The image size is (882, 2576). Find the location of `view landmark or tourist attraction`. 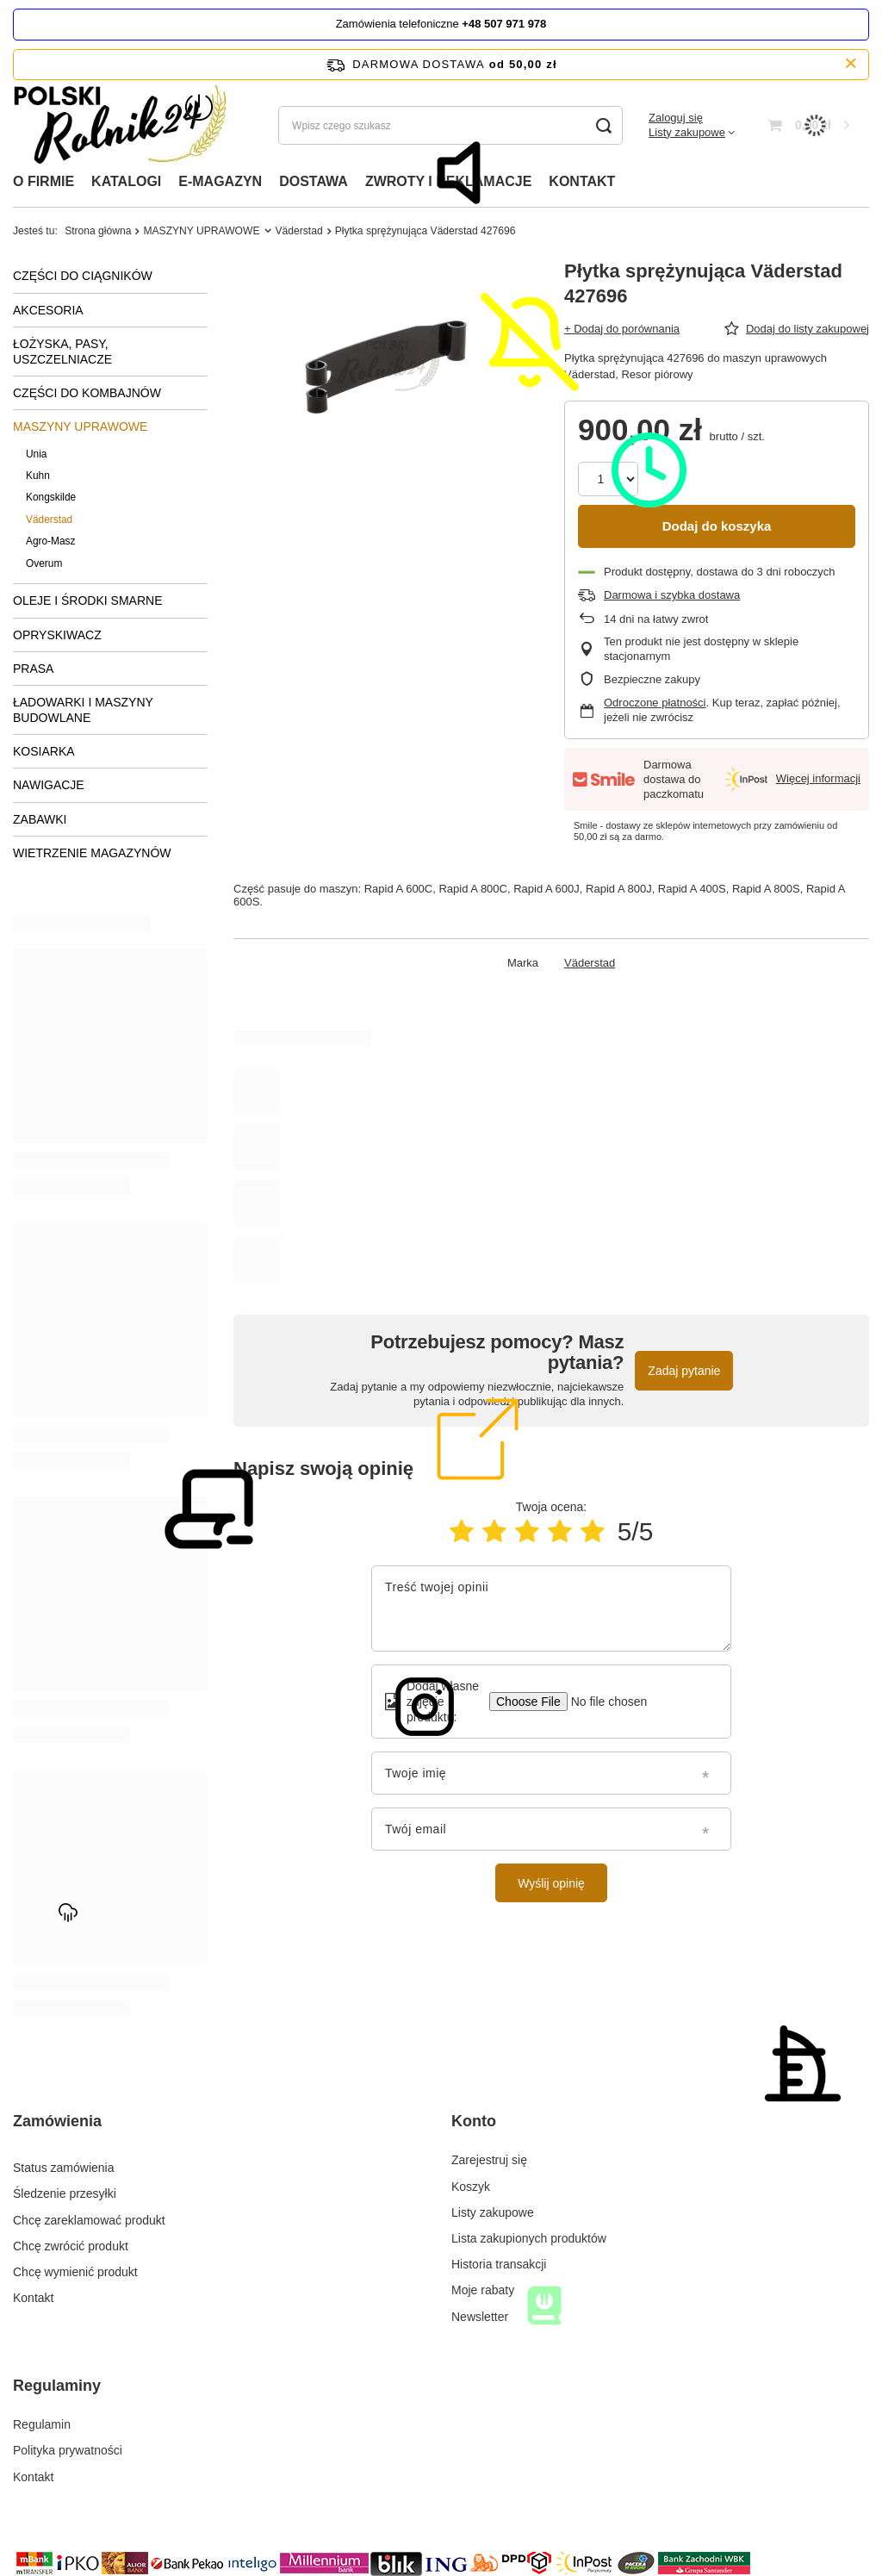

view landmark or tourist attraction is located at coordinates (803, 2063).